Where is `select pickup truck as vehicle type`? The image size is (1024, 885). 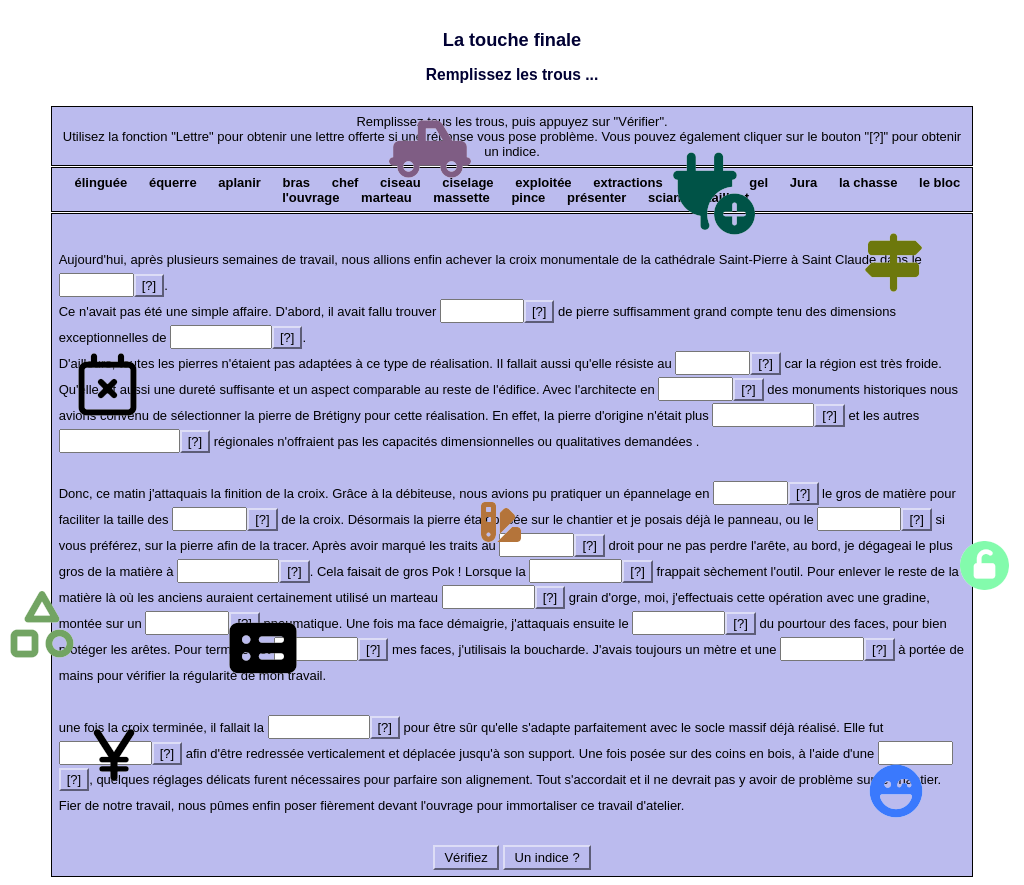
select pickup truck as vehicle type is located at coordinates (430, 149).